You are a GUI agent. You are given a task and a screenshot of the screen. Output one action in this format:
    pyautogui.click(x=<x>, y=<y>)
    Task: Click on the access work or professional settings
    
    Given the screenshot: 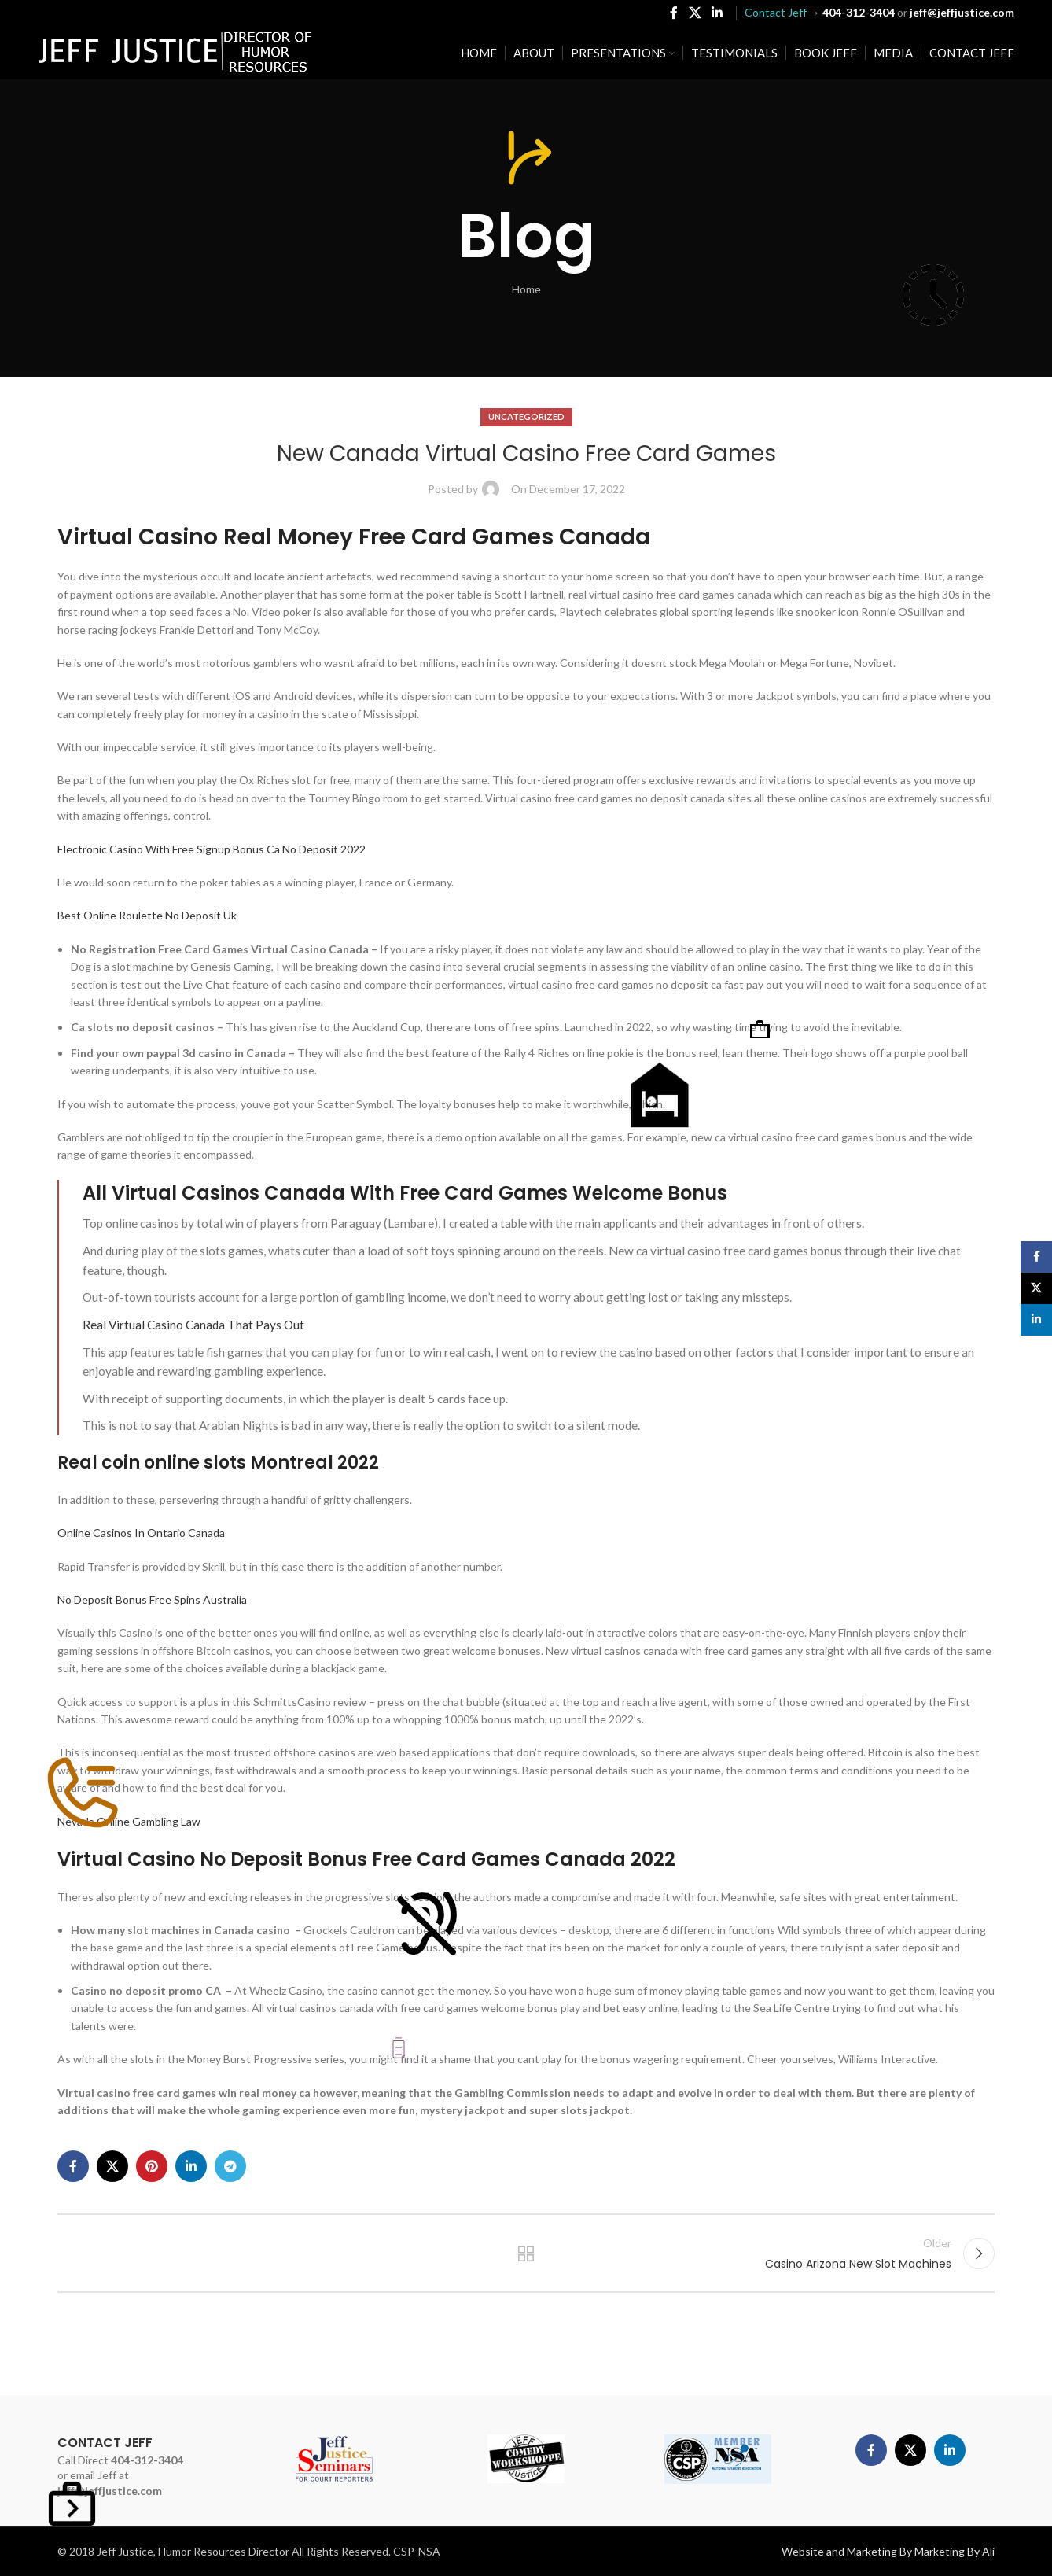 What is the action you would take?
    pyautogui.click(x=760, y=1030)
    